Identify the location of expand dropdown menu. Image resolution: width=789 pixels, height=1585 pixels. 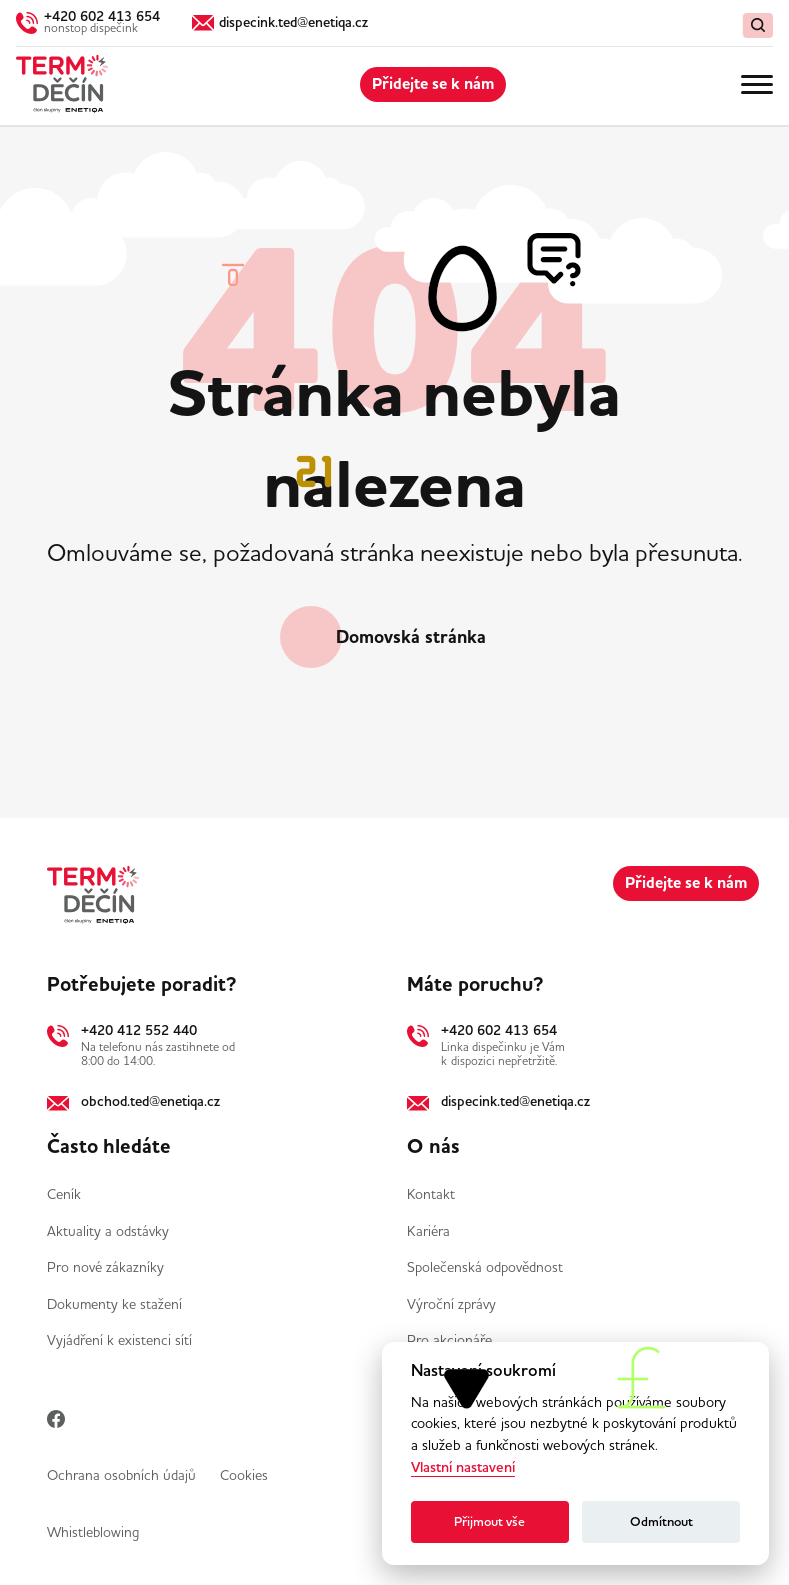
(466, 1387).